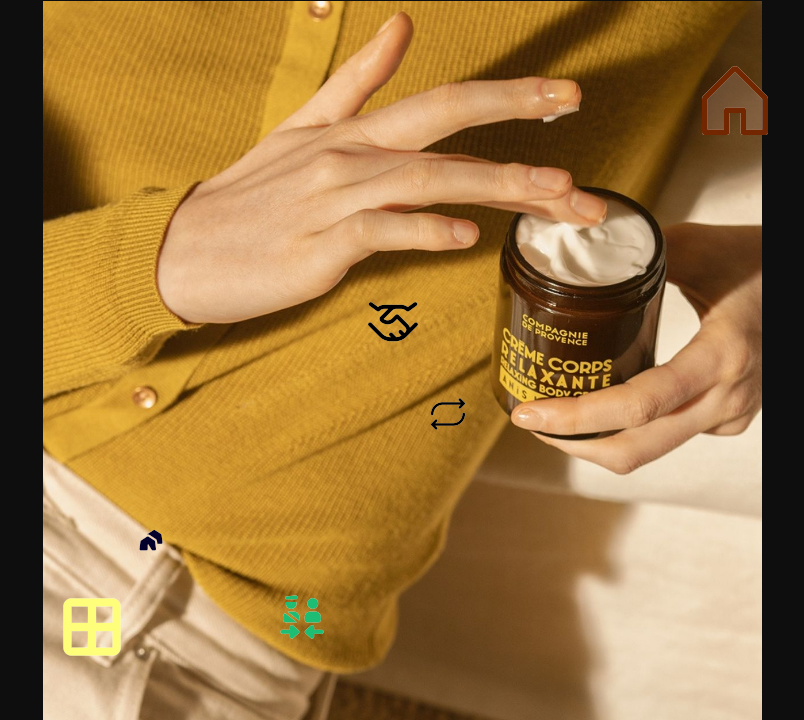 Image resolution: width=804 pixels, height=720 pixels. I want to click on navigate to home screen, so click(735, 102).